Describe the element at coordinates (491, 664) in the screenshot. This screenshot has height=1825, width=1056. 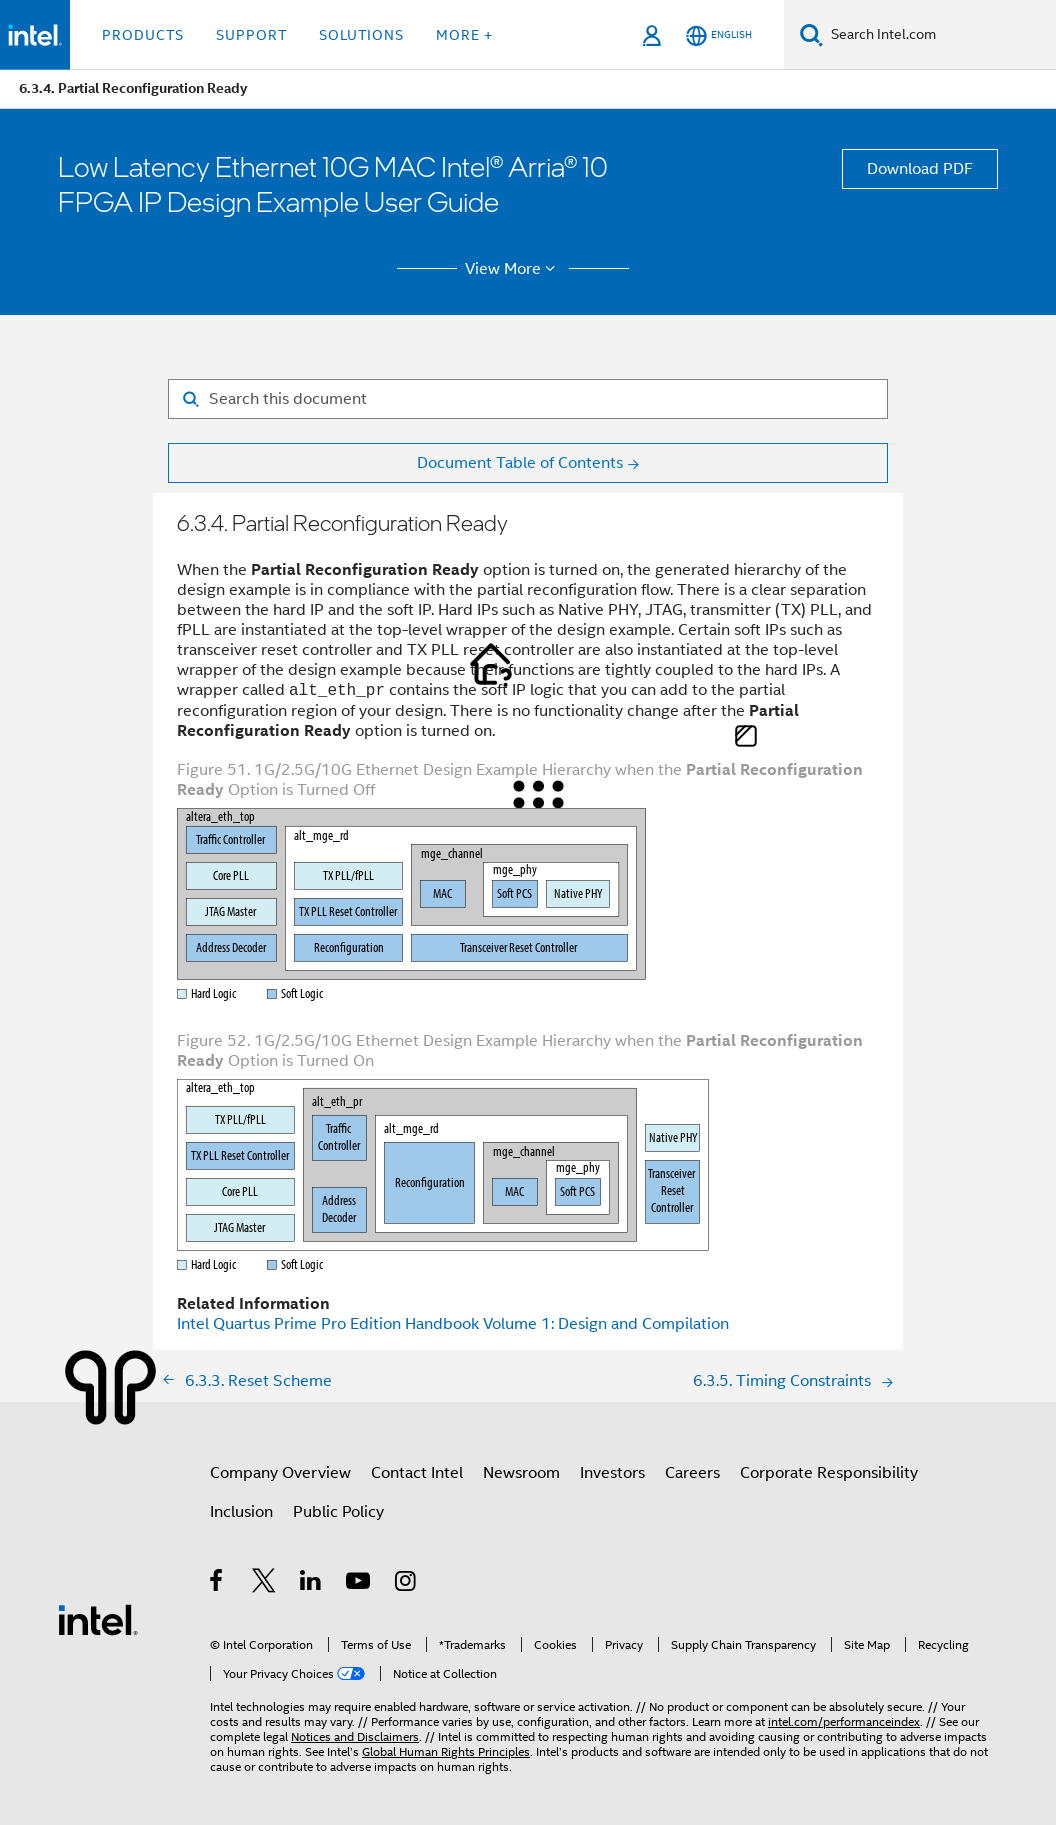
I see `get help or FAQ about home settings` at that location.